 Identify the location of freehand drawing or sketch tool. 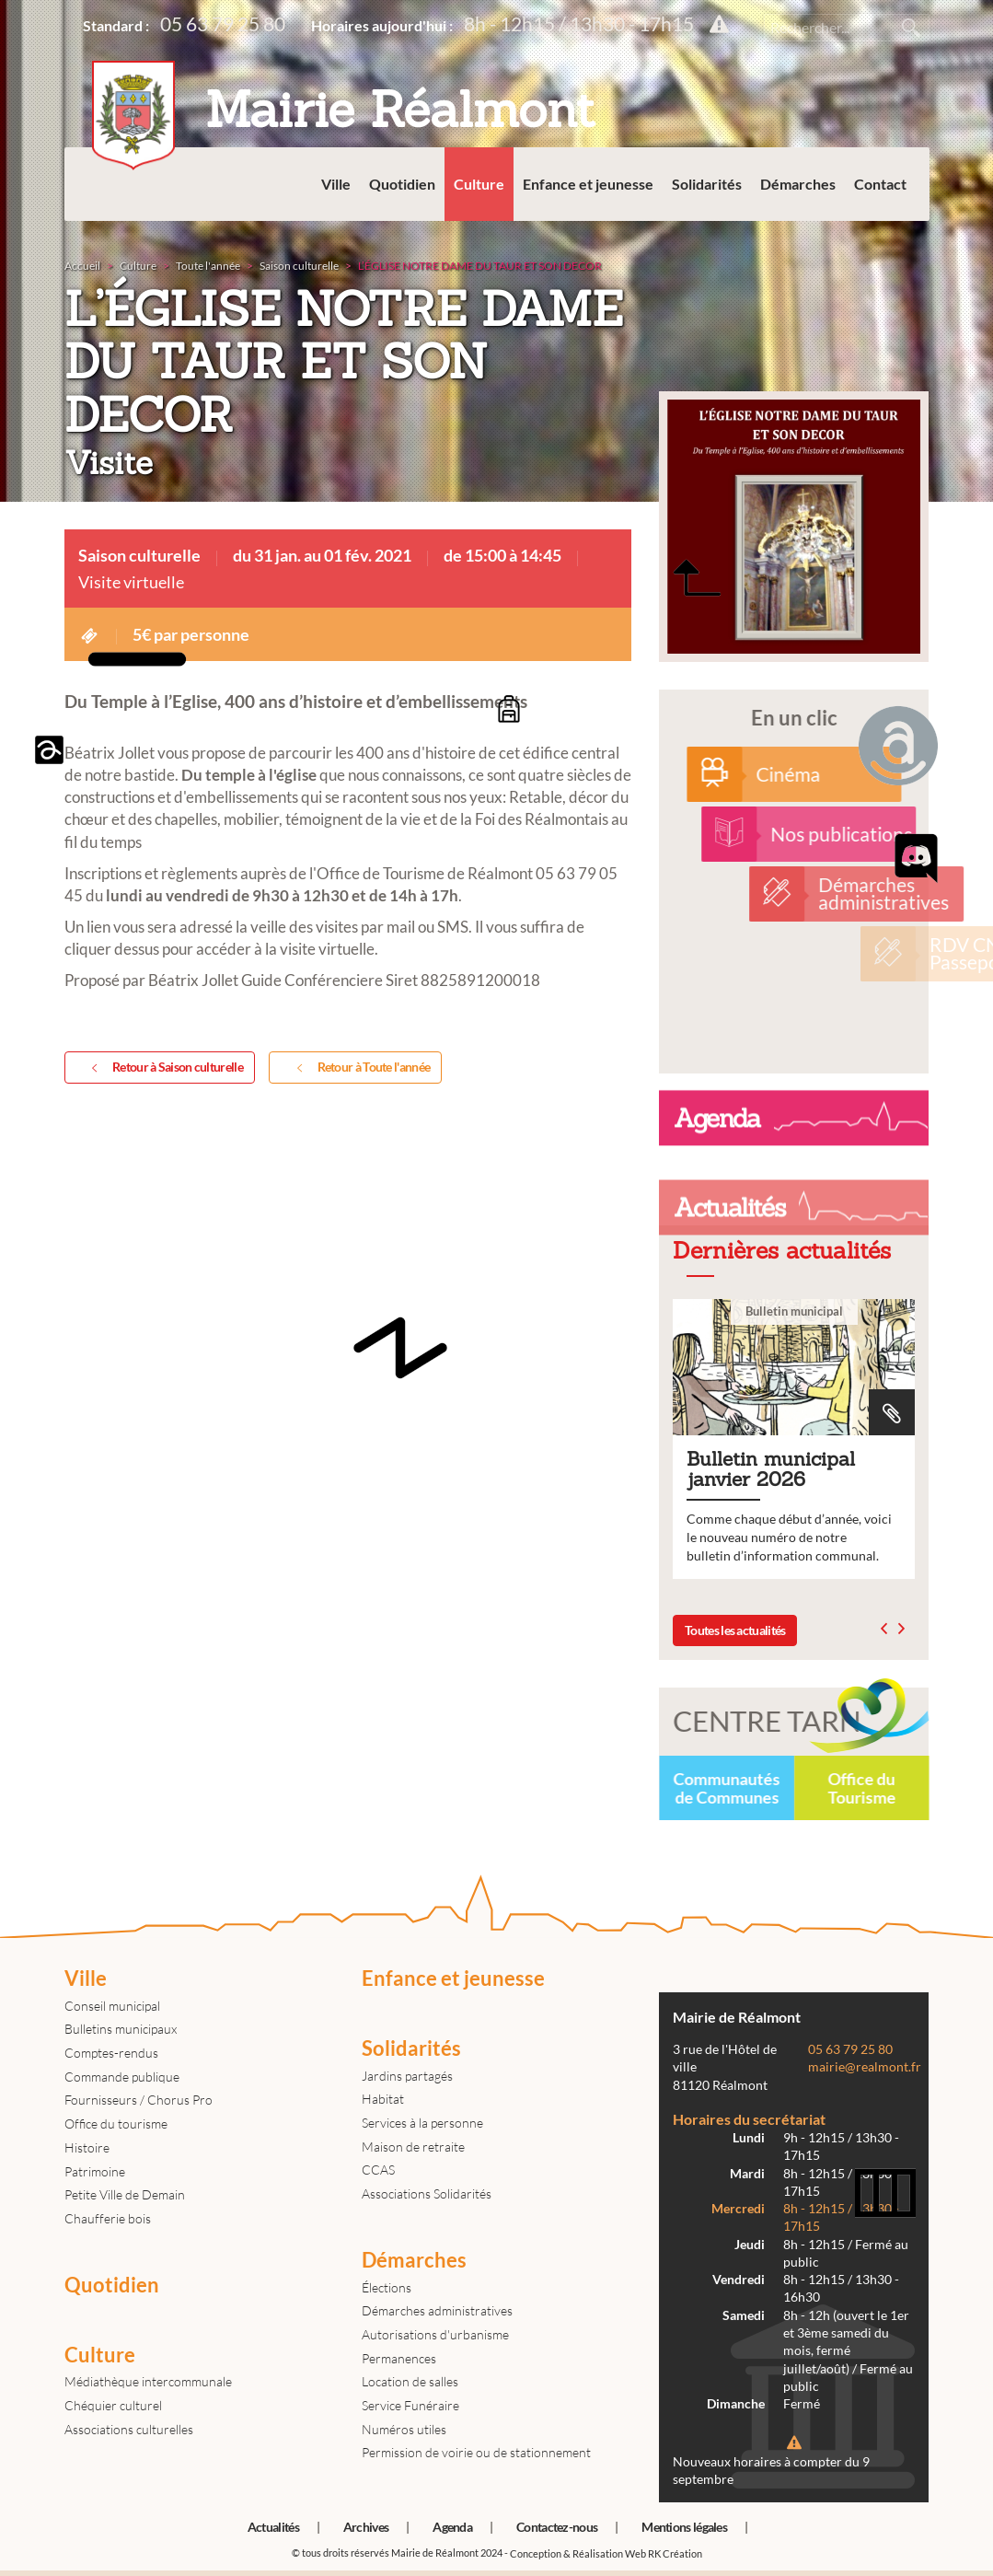
(49, 749).